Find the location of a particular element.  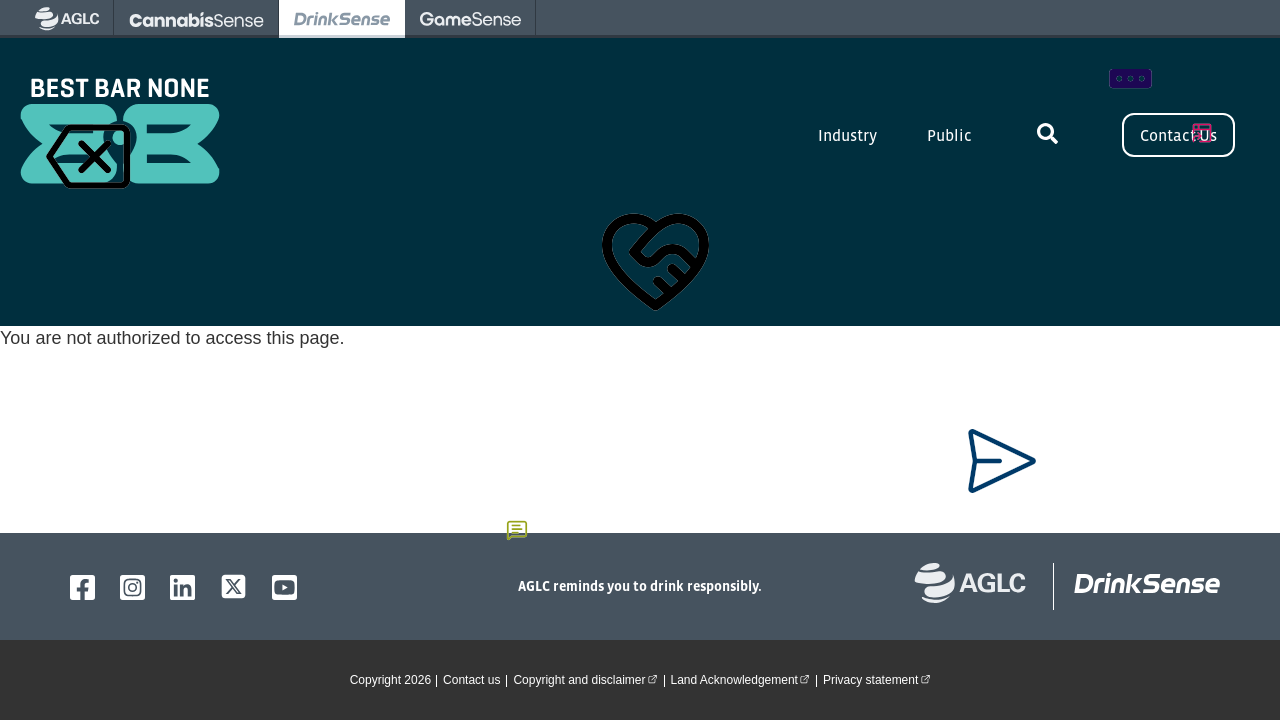

send a message or comment is located at coordinates (1002, 461).